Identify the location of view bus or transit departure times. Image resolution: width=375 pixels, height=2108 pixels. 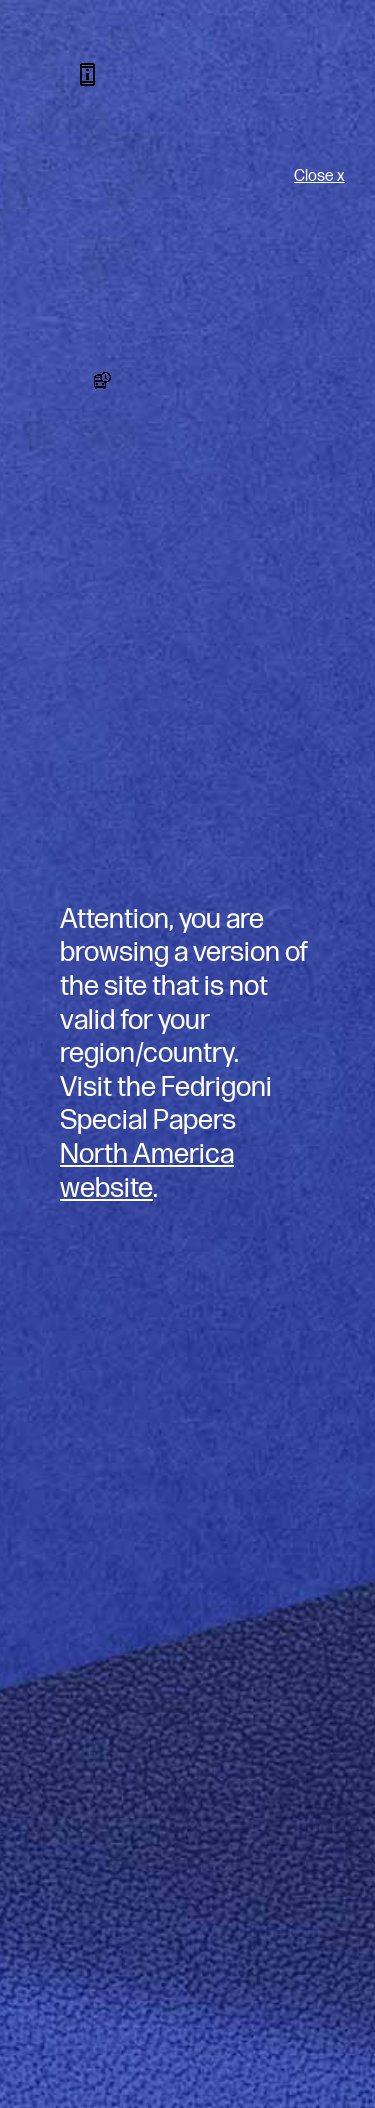
(102, 380).